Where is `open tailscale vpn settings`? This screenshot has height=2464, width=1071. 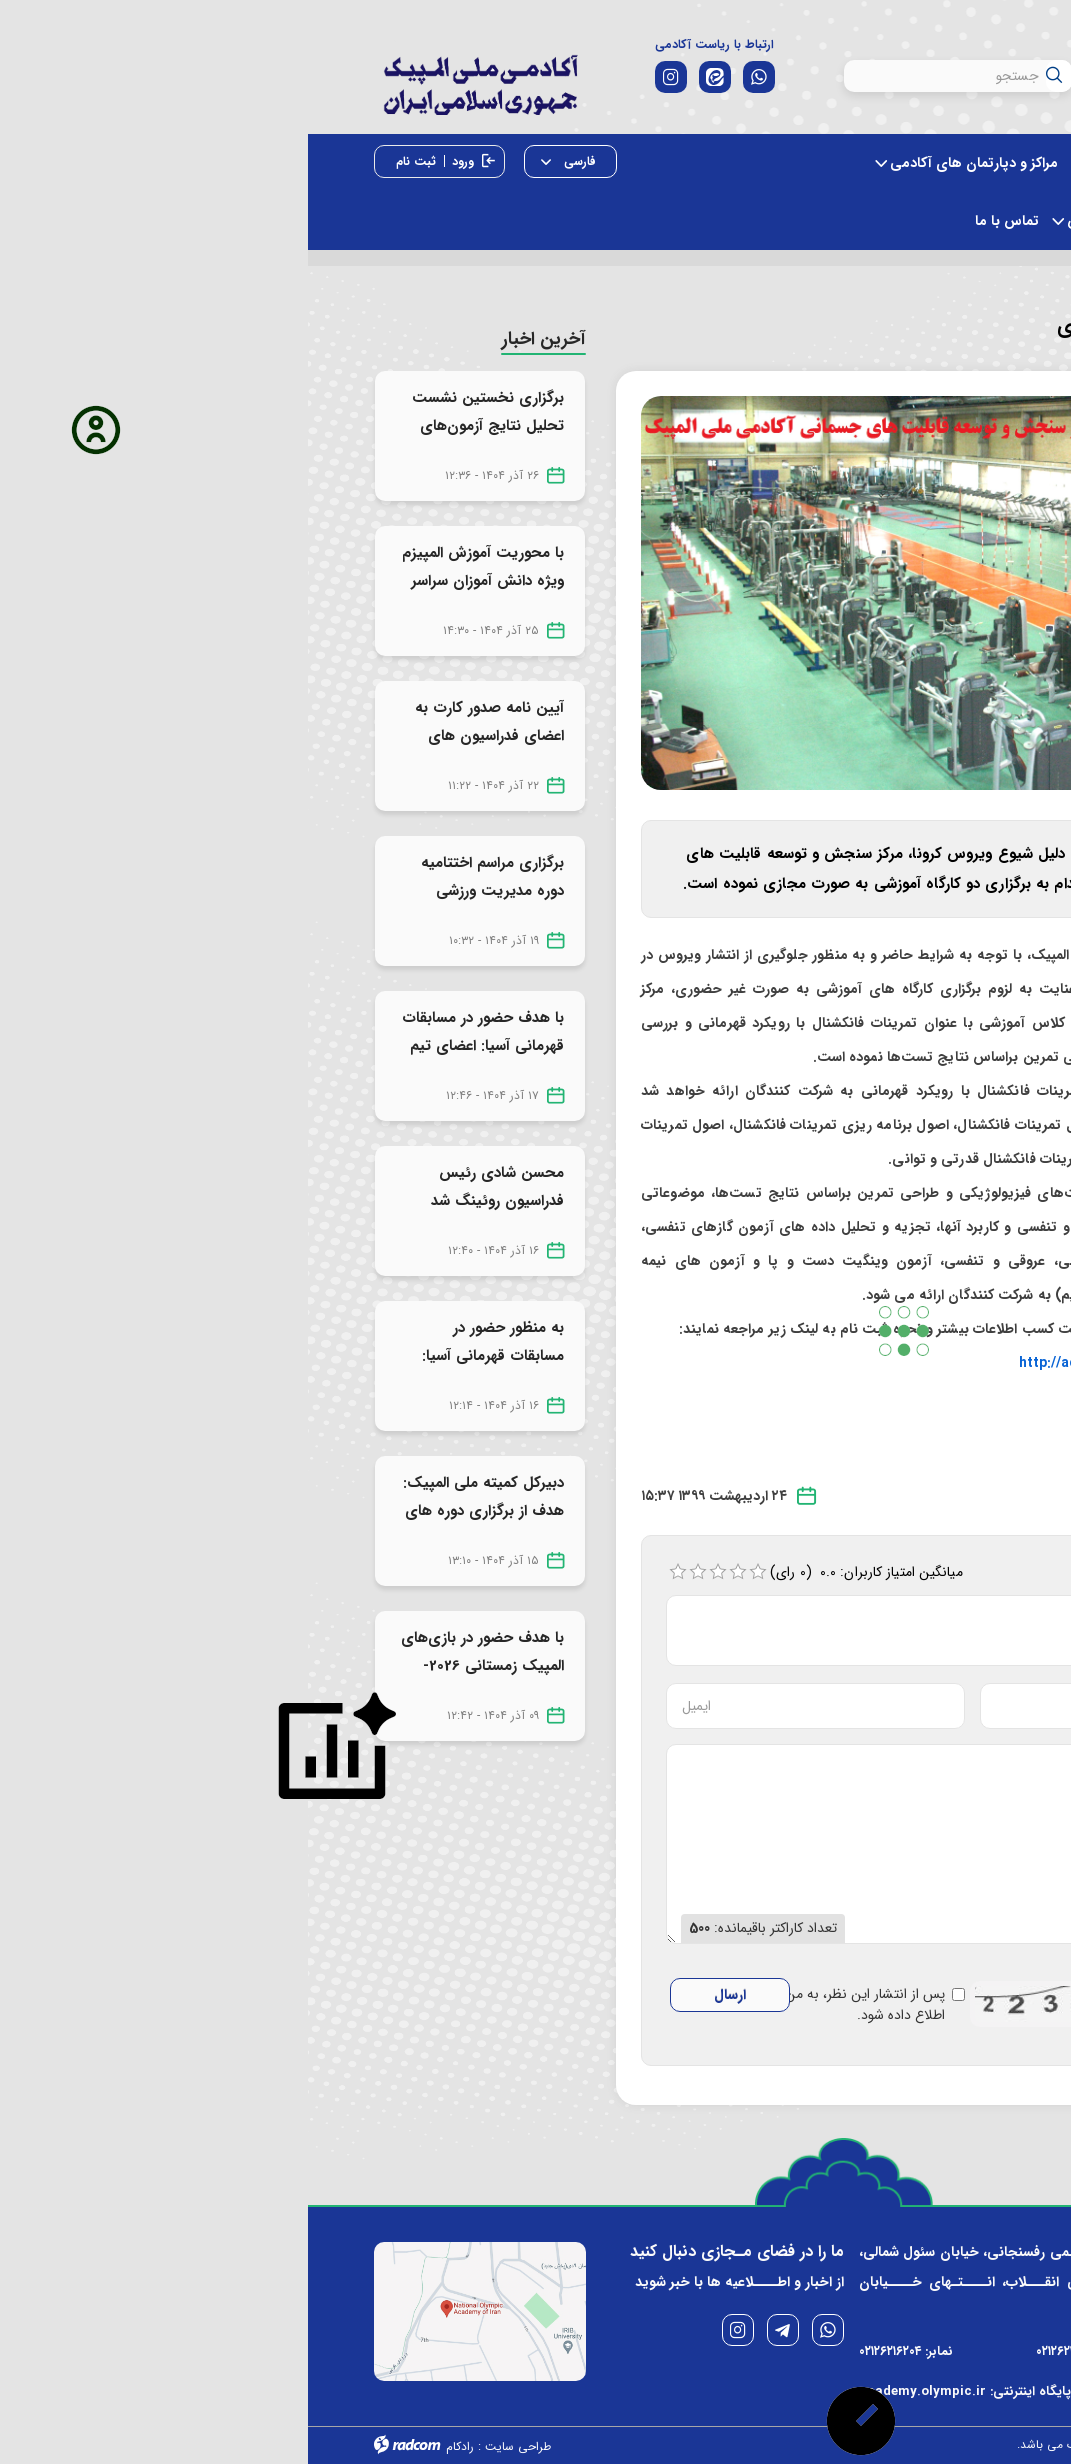 open tailscale vpn settings is located at coordinates (904, 1331).